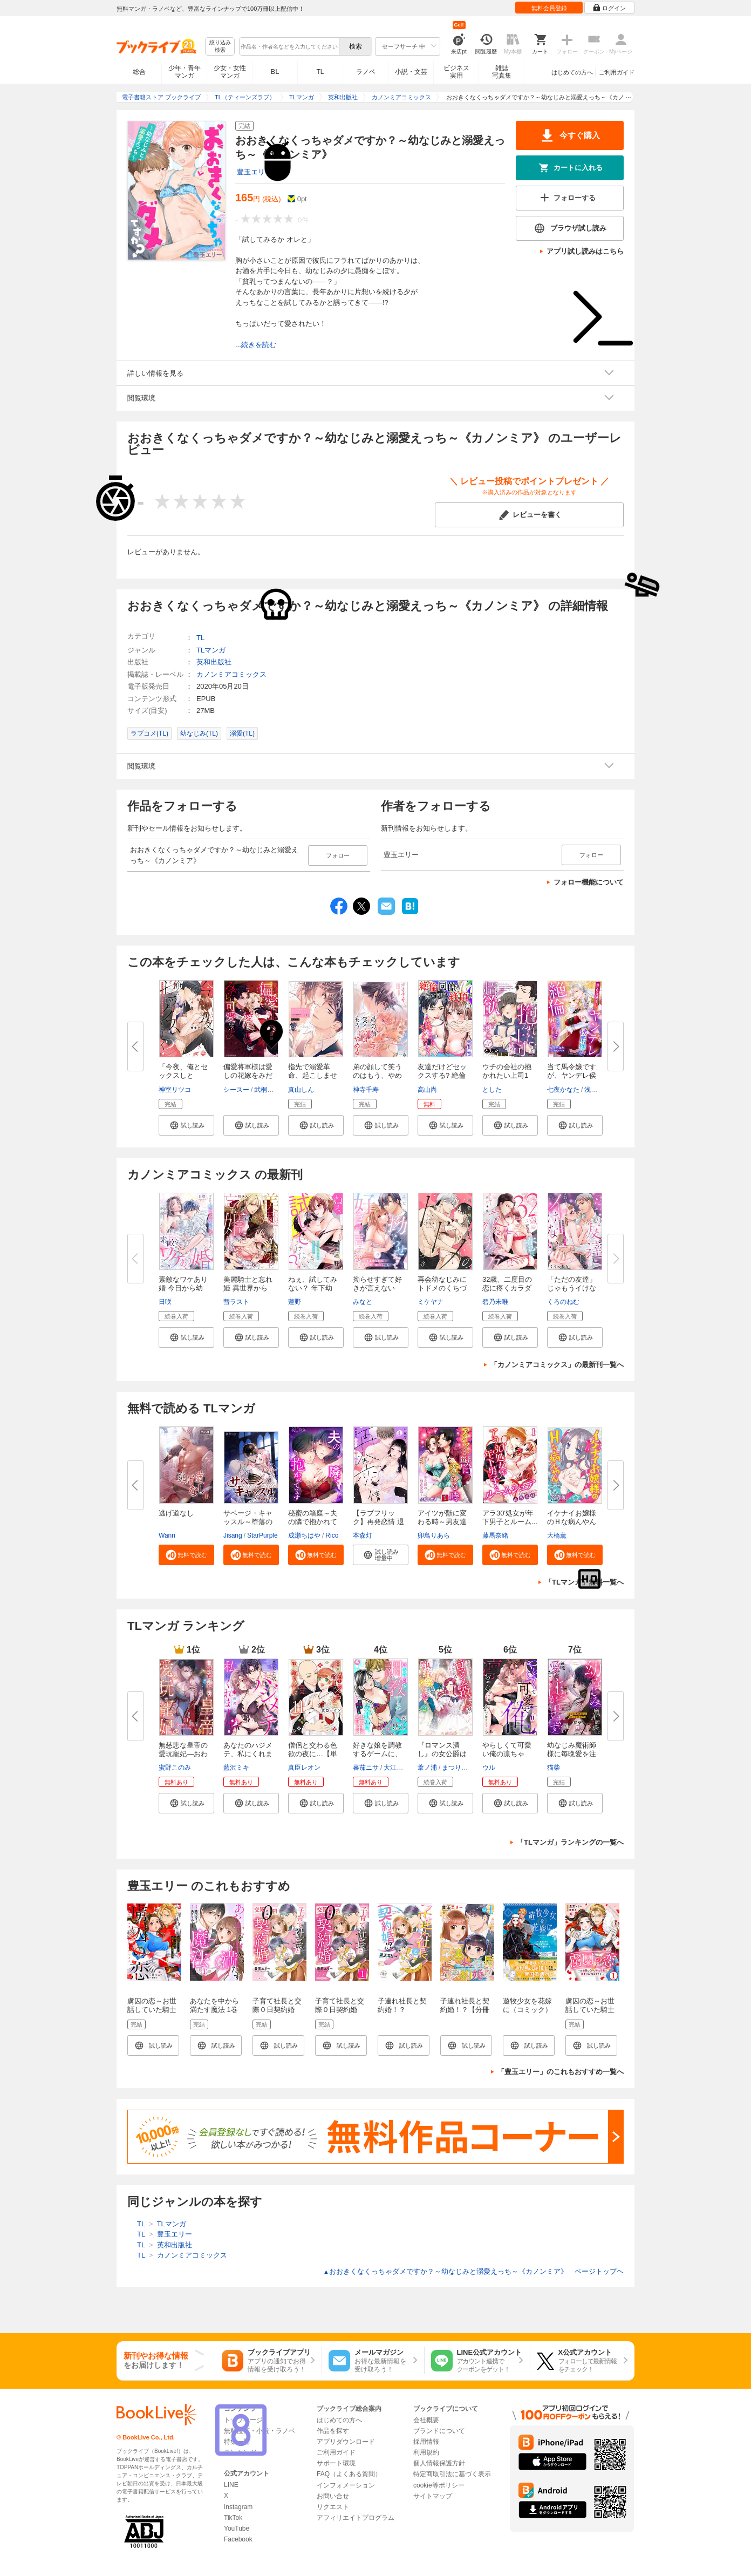 The width and height of the screenshot is (751, 2576). What do you see at coordinates (277, 160) in the screenshot?
I see `android debug bridge (adb) connection status` at bounding box center [277, 160].